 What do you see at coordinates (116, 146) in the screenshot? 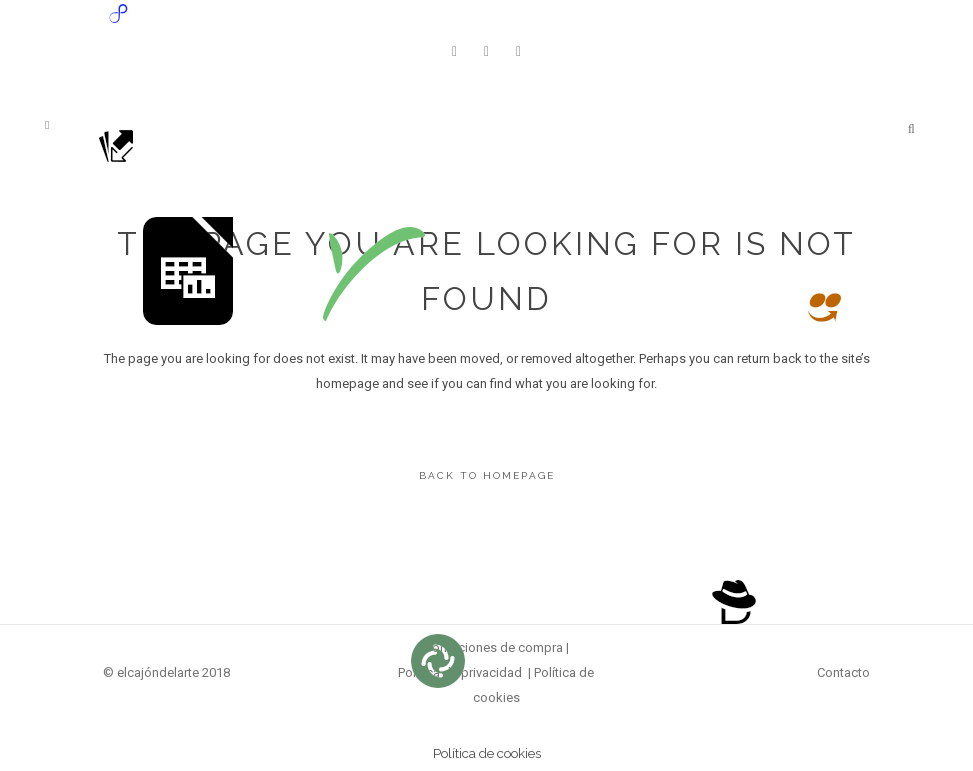
I see `visit cardmarket trading card marketplace` at bounding box center [116, 146].